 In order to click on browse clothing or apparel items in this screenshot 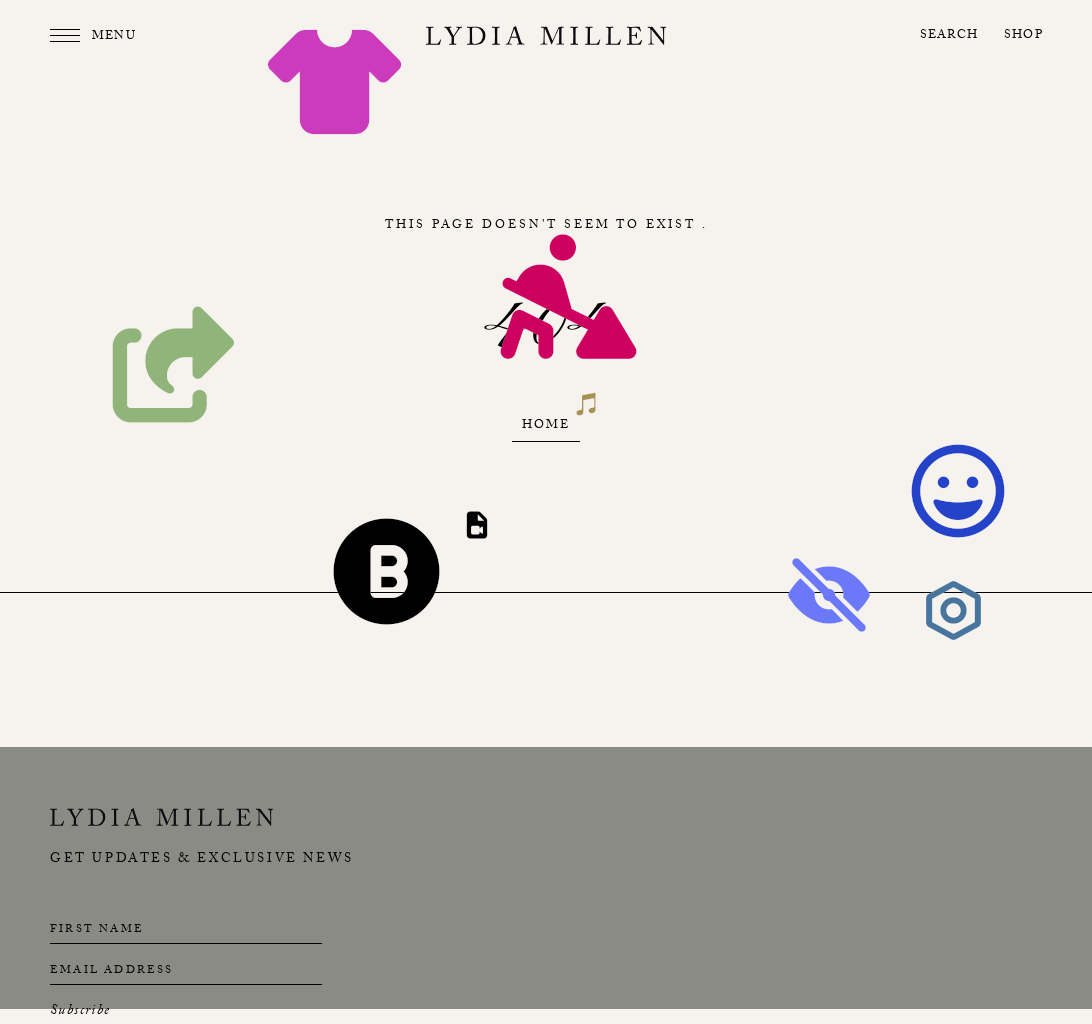, I will do `click(334, 78)`.